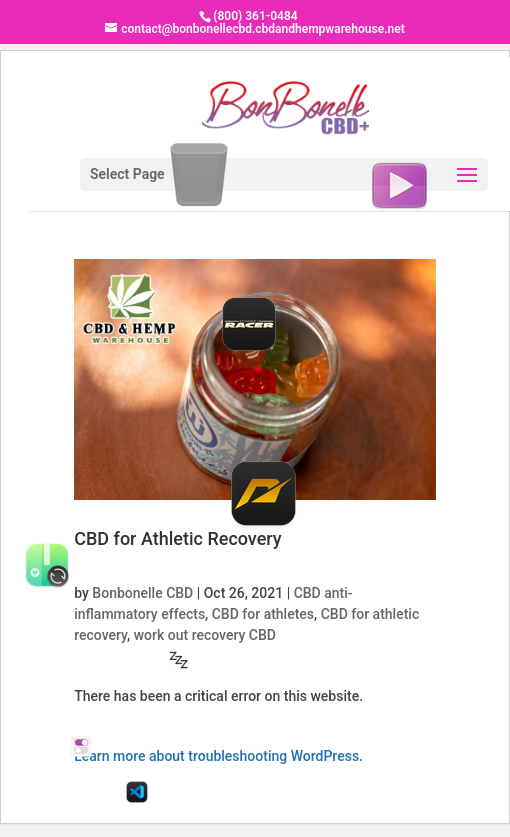 The image size is (510, 837). Describe the element at coordinates (137, 792) in the screenshot. I see `open Visual Studio Code` at that location.